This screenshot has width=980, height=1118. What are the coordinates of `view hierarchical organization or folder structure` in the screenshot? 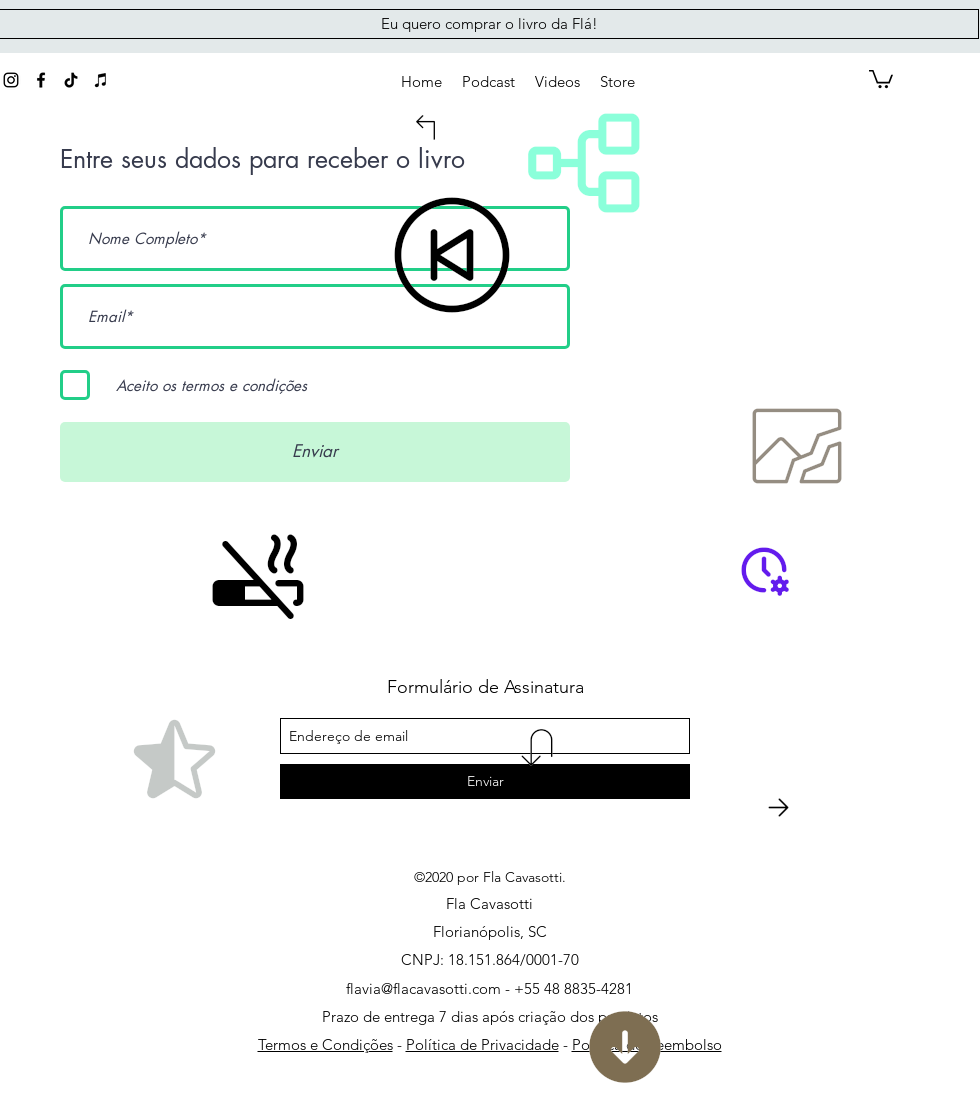 It's located at (590, 163).